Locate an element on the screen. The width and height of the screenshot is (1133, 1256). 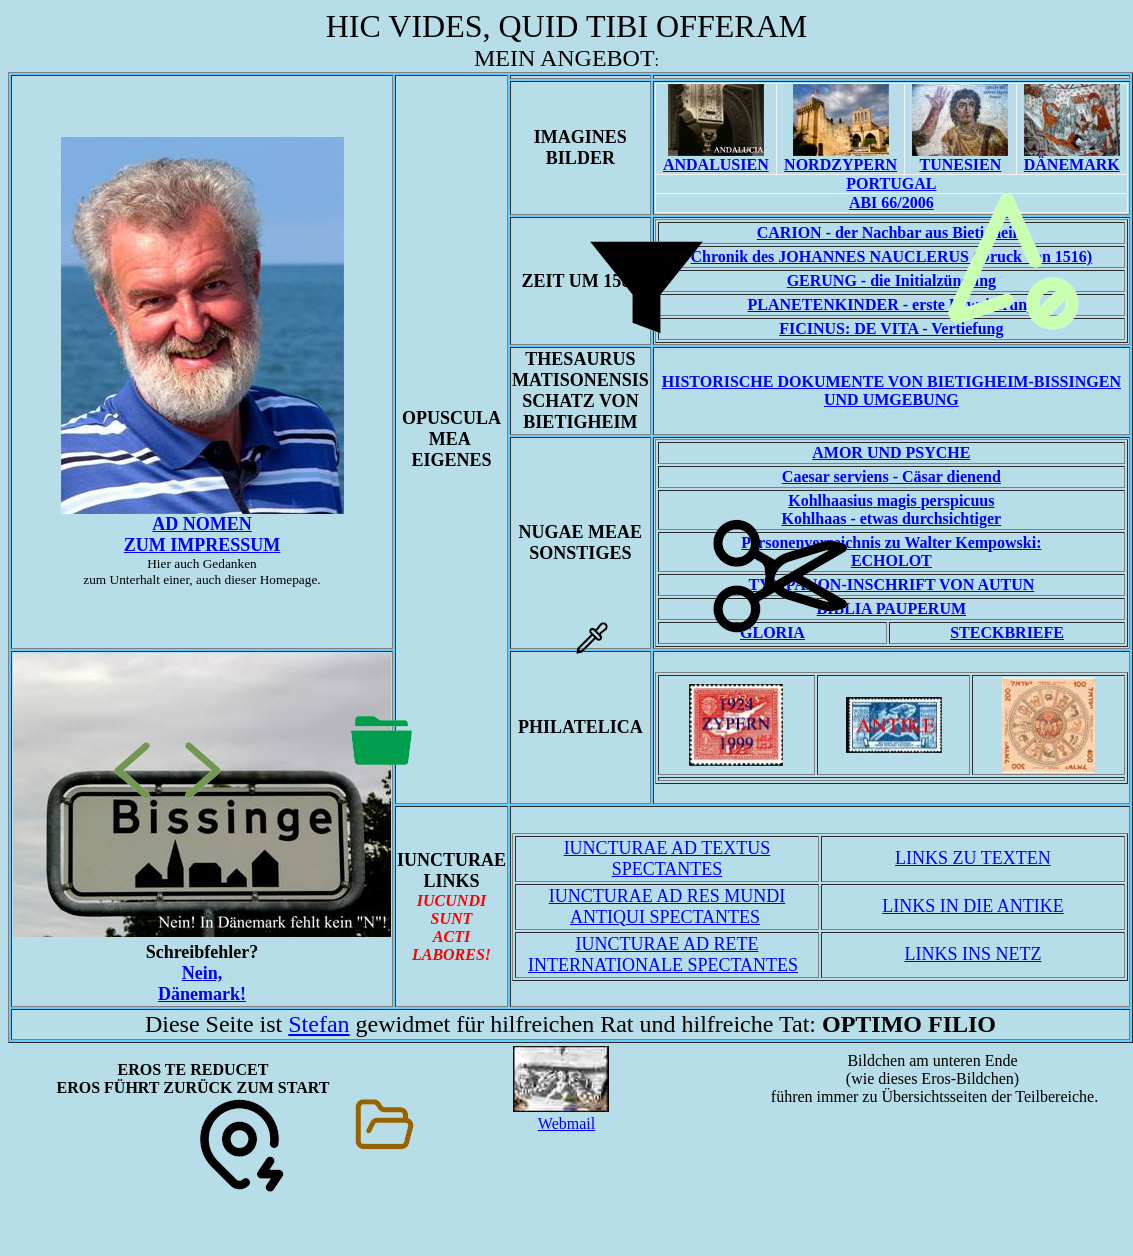
cut selected content is located at coordinates (779, 576).